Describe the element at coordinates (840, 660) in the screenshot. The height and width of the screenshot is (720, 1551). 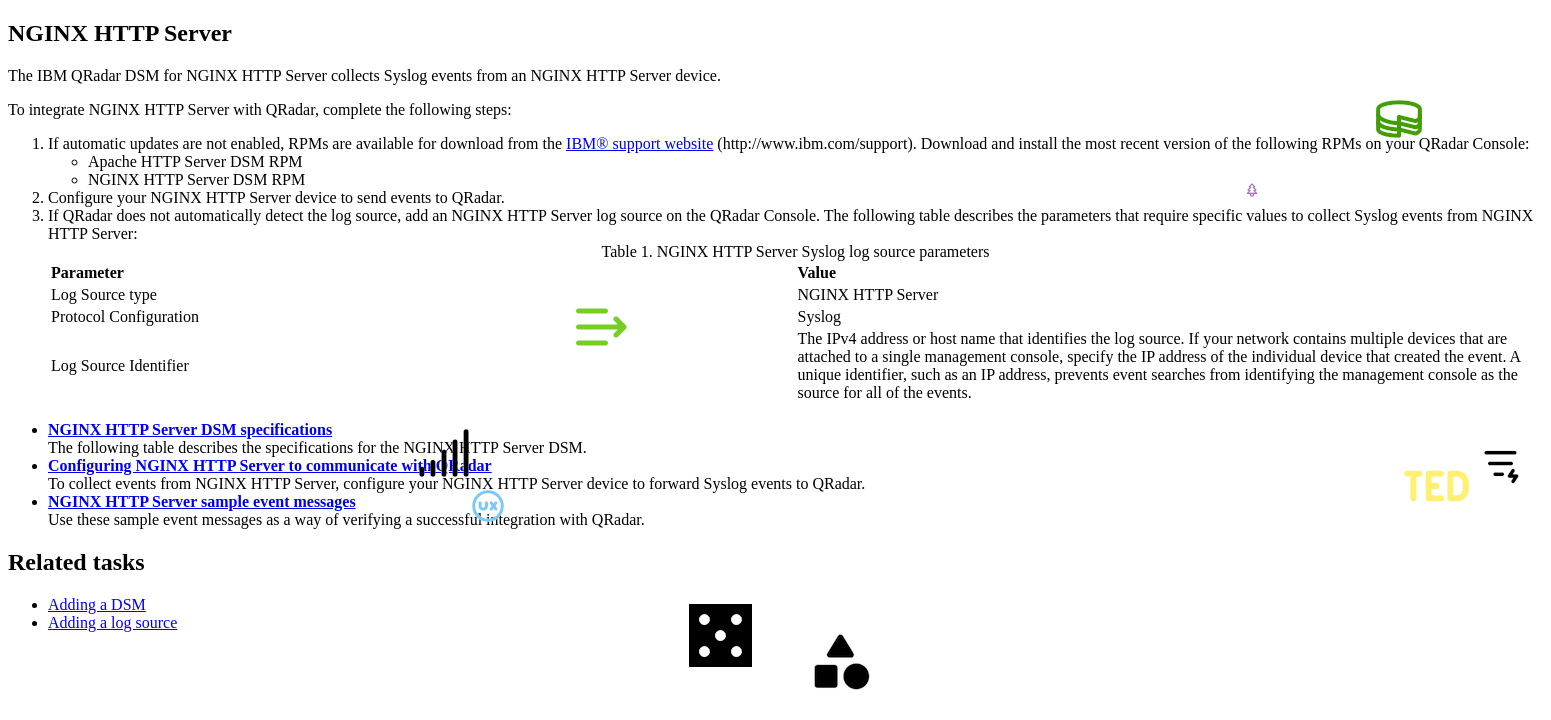
I see `browse or filter by category` at that location.